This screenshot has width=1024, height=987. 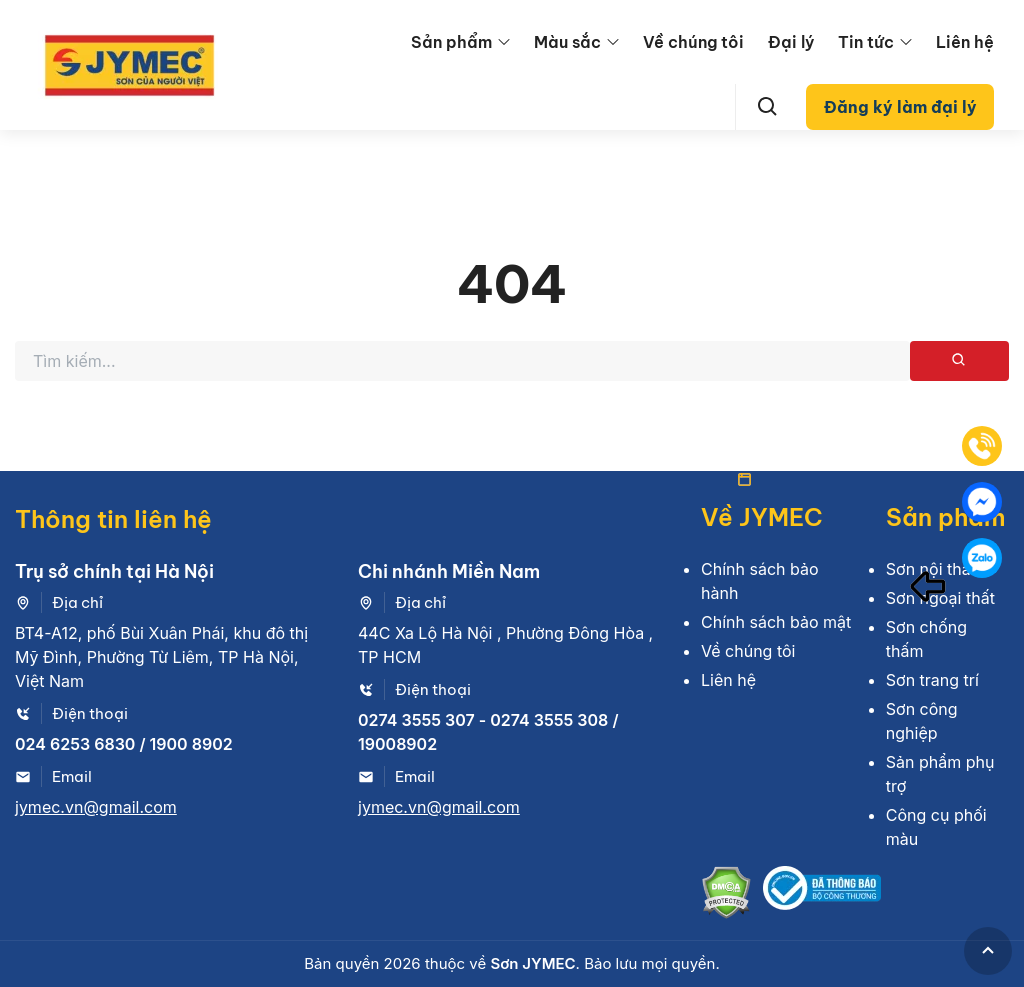 What do you see at coordinates (927, 586) in the screenshot?
I see `go back to the previous screen` at bounding box center [927, 586].